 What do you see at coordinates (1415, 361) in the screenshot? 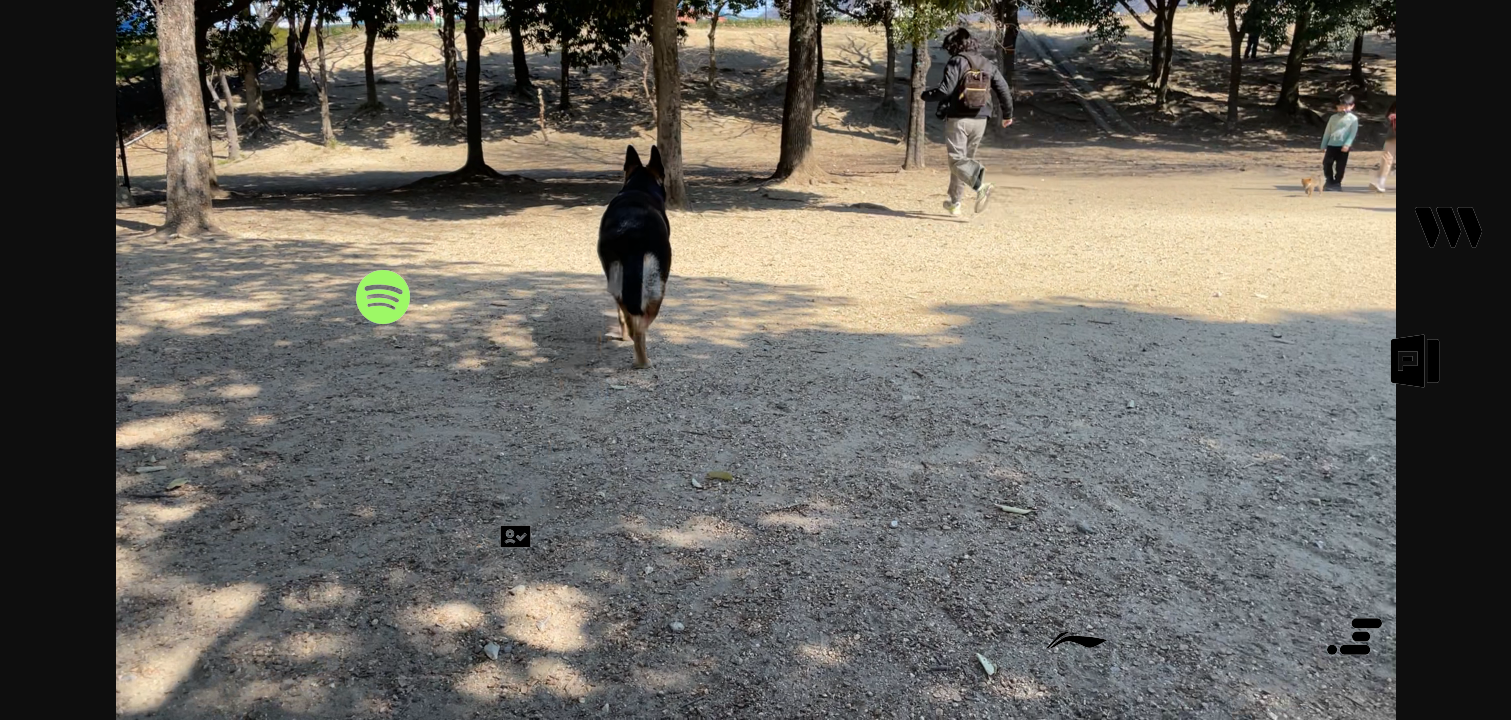
I see `open a PowerPoint presentation file` at bounding box center [1415, 361].